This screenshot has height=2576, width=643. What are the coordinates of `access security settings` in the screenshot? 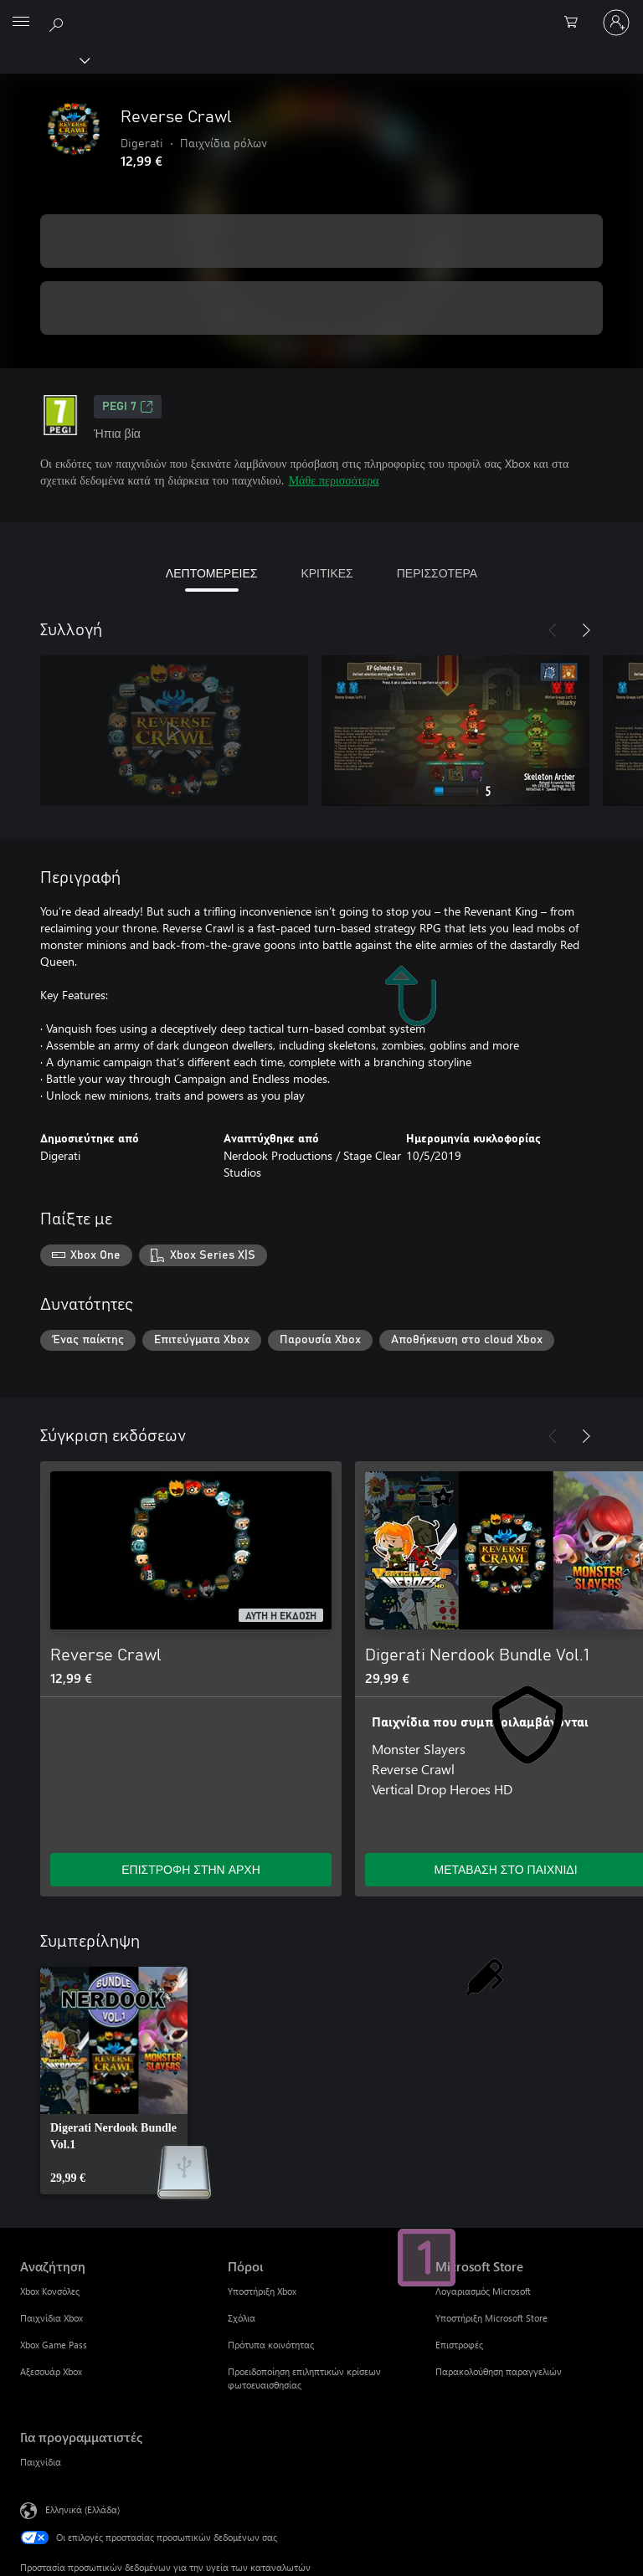 It's located at (527, 1725).